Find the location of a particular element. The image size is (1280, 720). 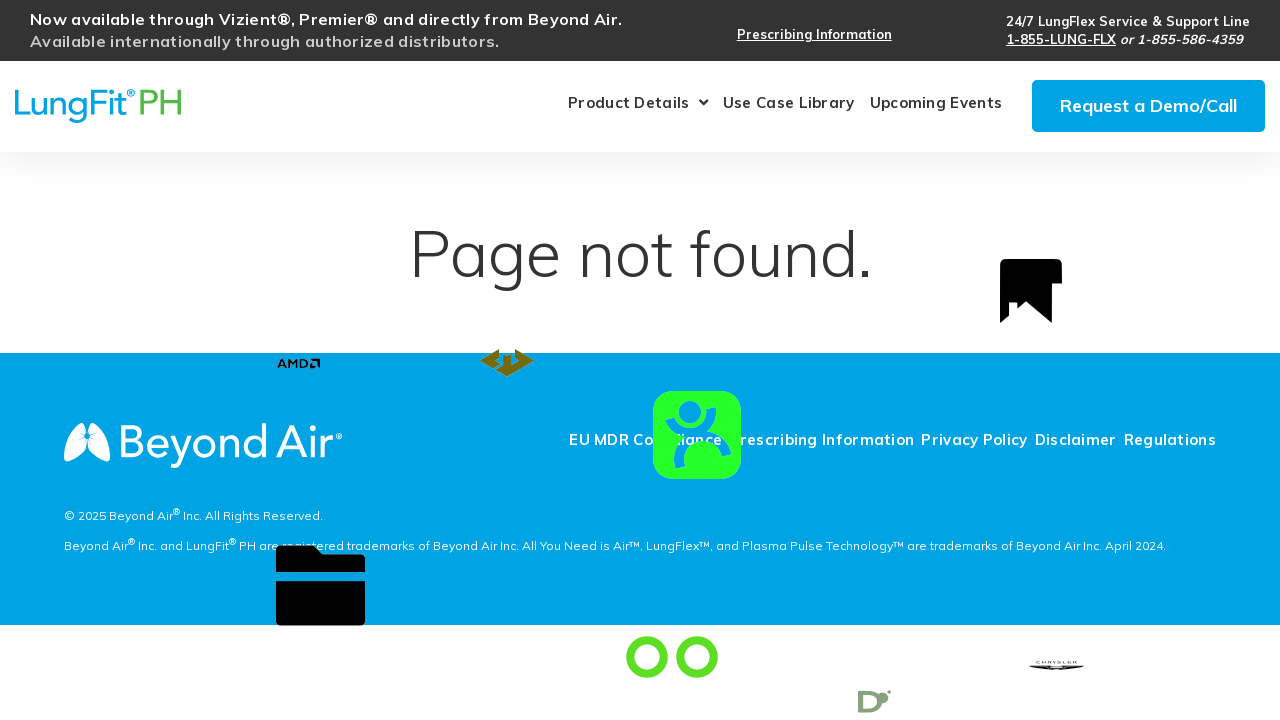

basic attention token (bat) cryptocurrency logo is located at coordinates (507, 363).